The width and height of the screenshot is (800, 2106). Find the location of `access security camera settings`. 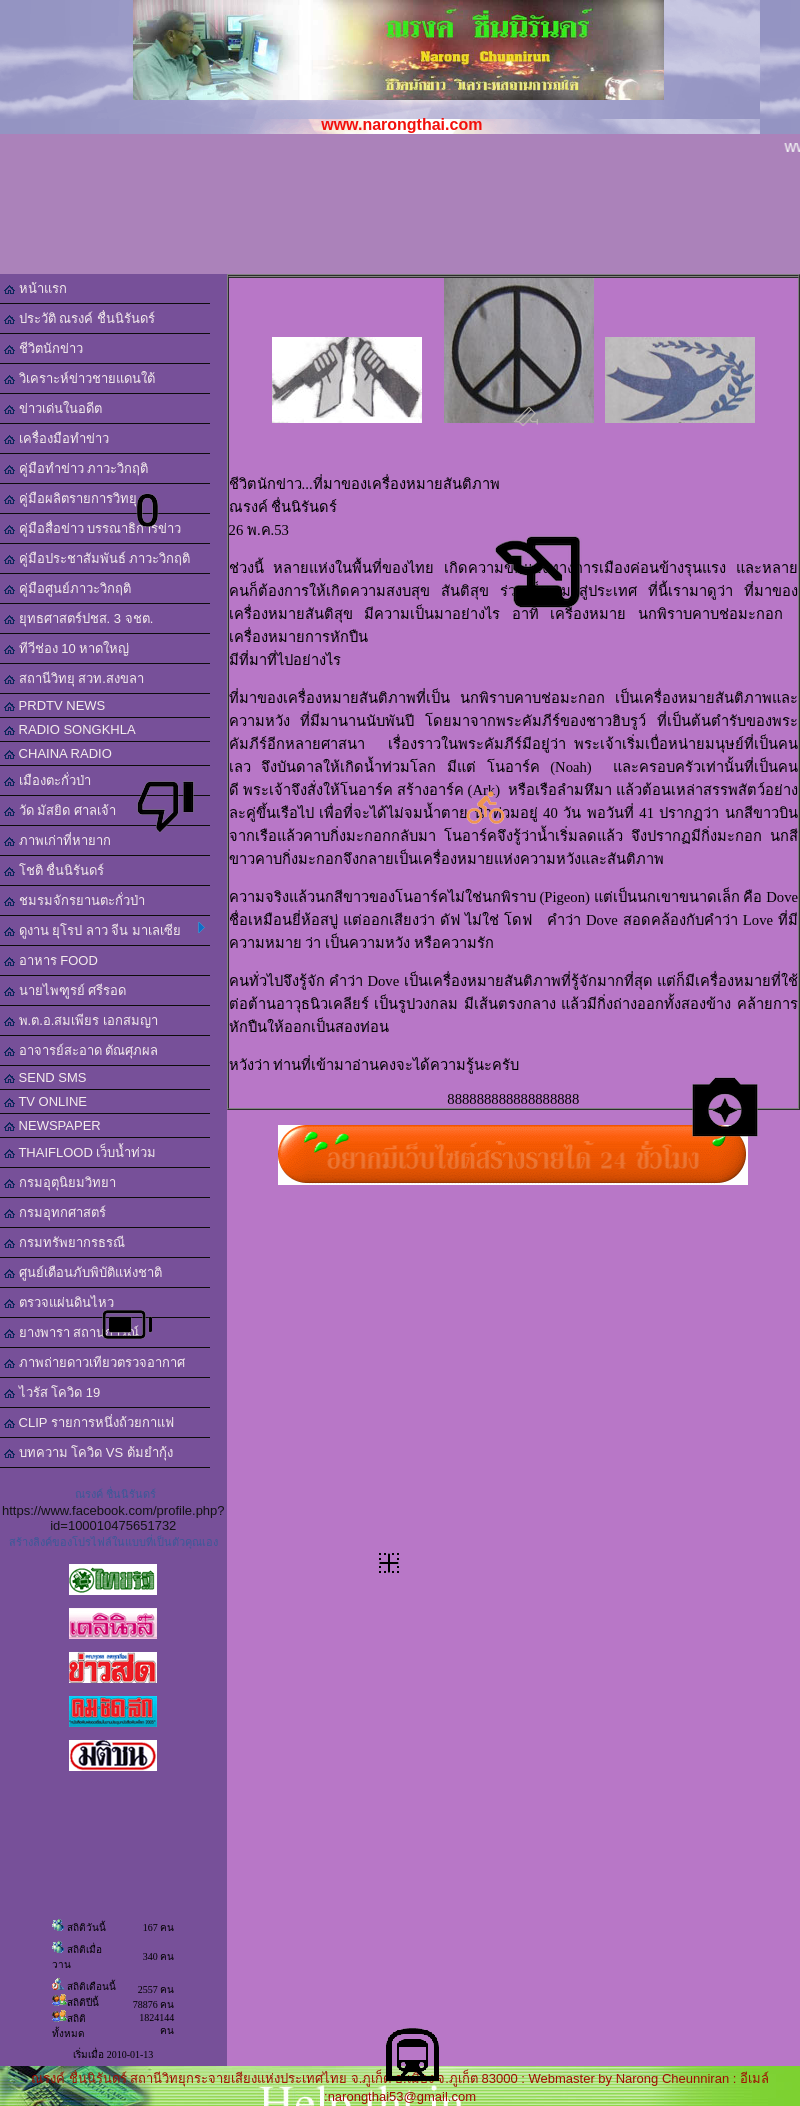

access security camera settings is located at coordinates (526, 418).